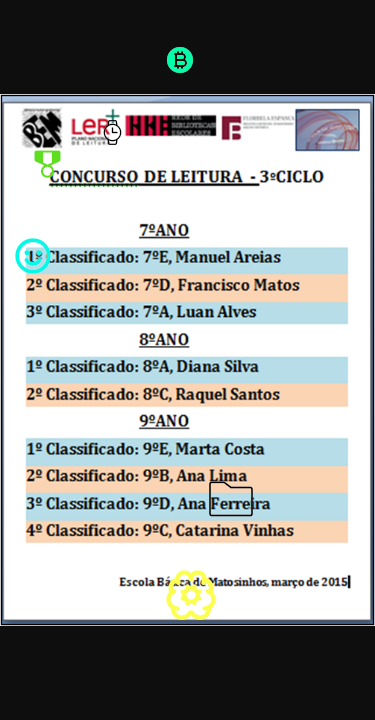 The image size is (375, 720). Describe the element at coordinates (191, 595) in the screenshot. I see `access AI or machine learning settings` at that location.